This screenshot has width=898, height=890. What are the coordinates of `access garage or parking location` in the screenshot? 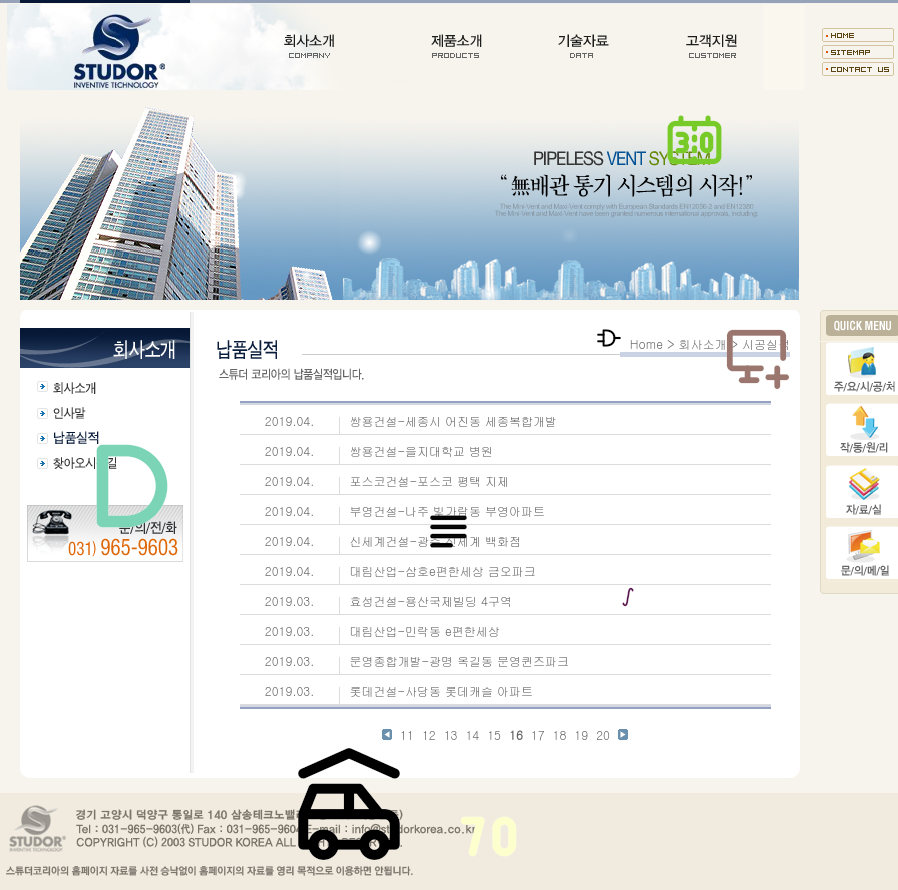 It's located at (349, 804).